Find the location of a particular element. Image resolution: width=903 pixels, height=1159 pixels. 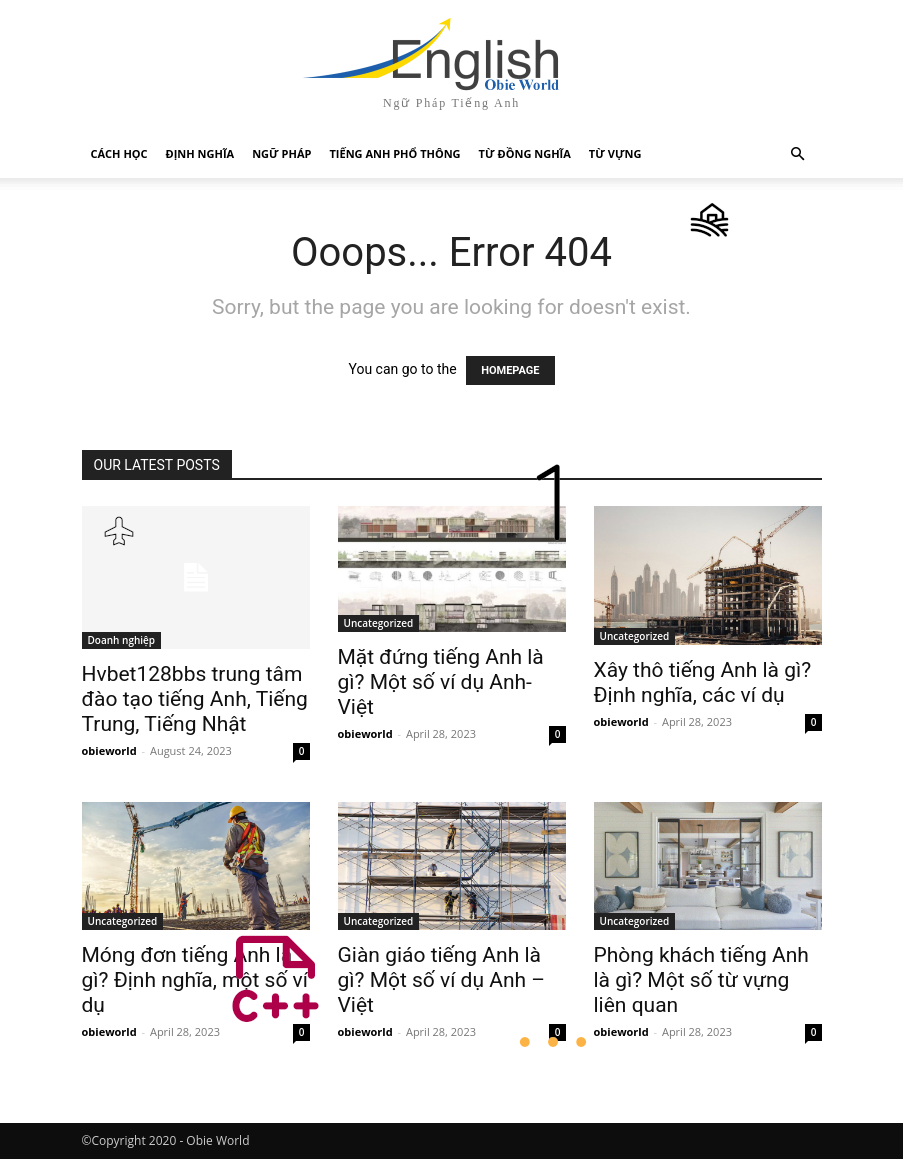

access farm or agricultural features is located at coordinates (709, 220).